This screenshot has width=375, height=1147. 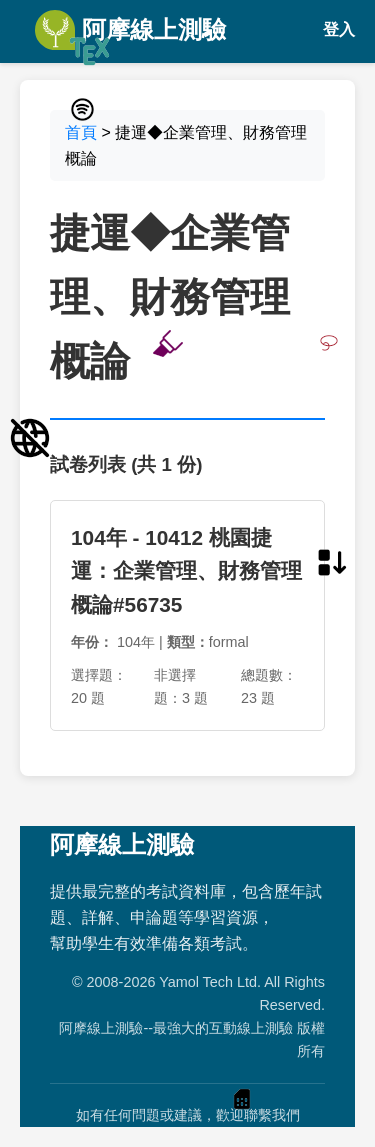 What do you see at coordinates (30, 438) in the screenshot?
I see `disable internet or web access` at bounding box center [30, 438].